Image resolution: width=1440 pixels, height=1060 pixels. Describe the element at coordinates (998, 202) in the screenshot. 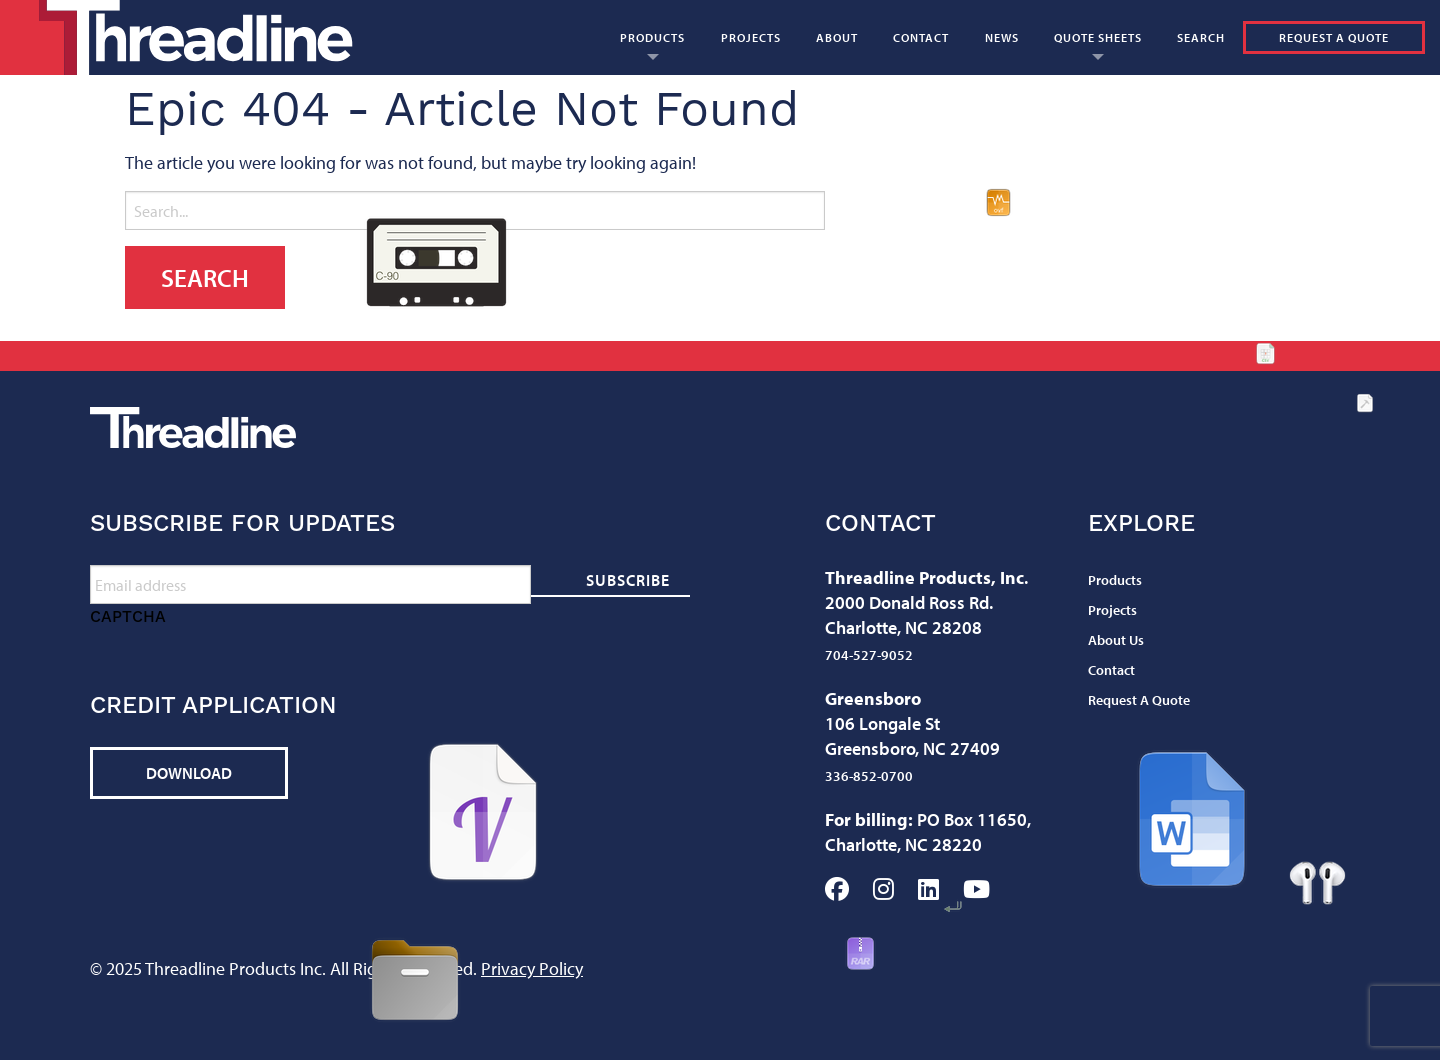

I see `a VirtualBox OVF virtual machine file` at that location.